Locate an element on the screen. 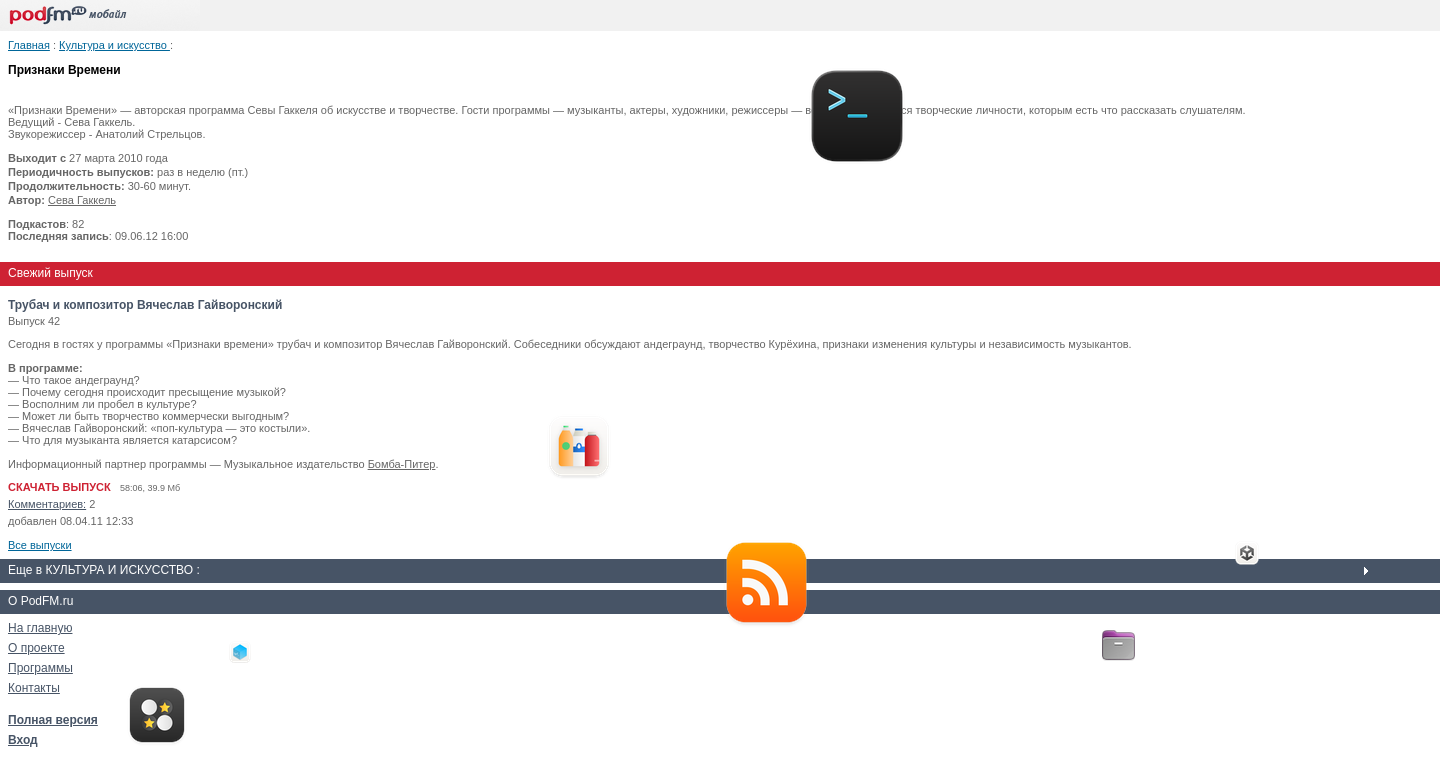  open Bottles app to run Windows software is located at coordinates (579, 446).